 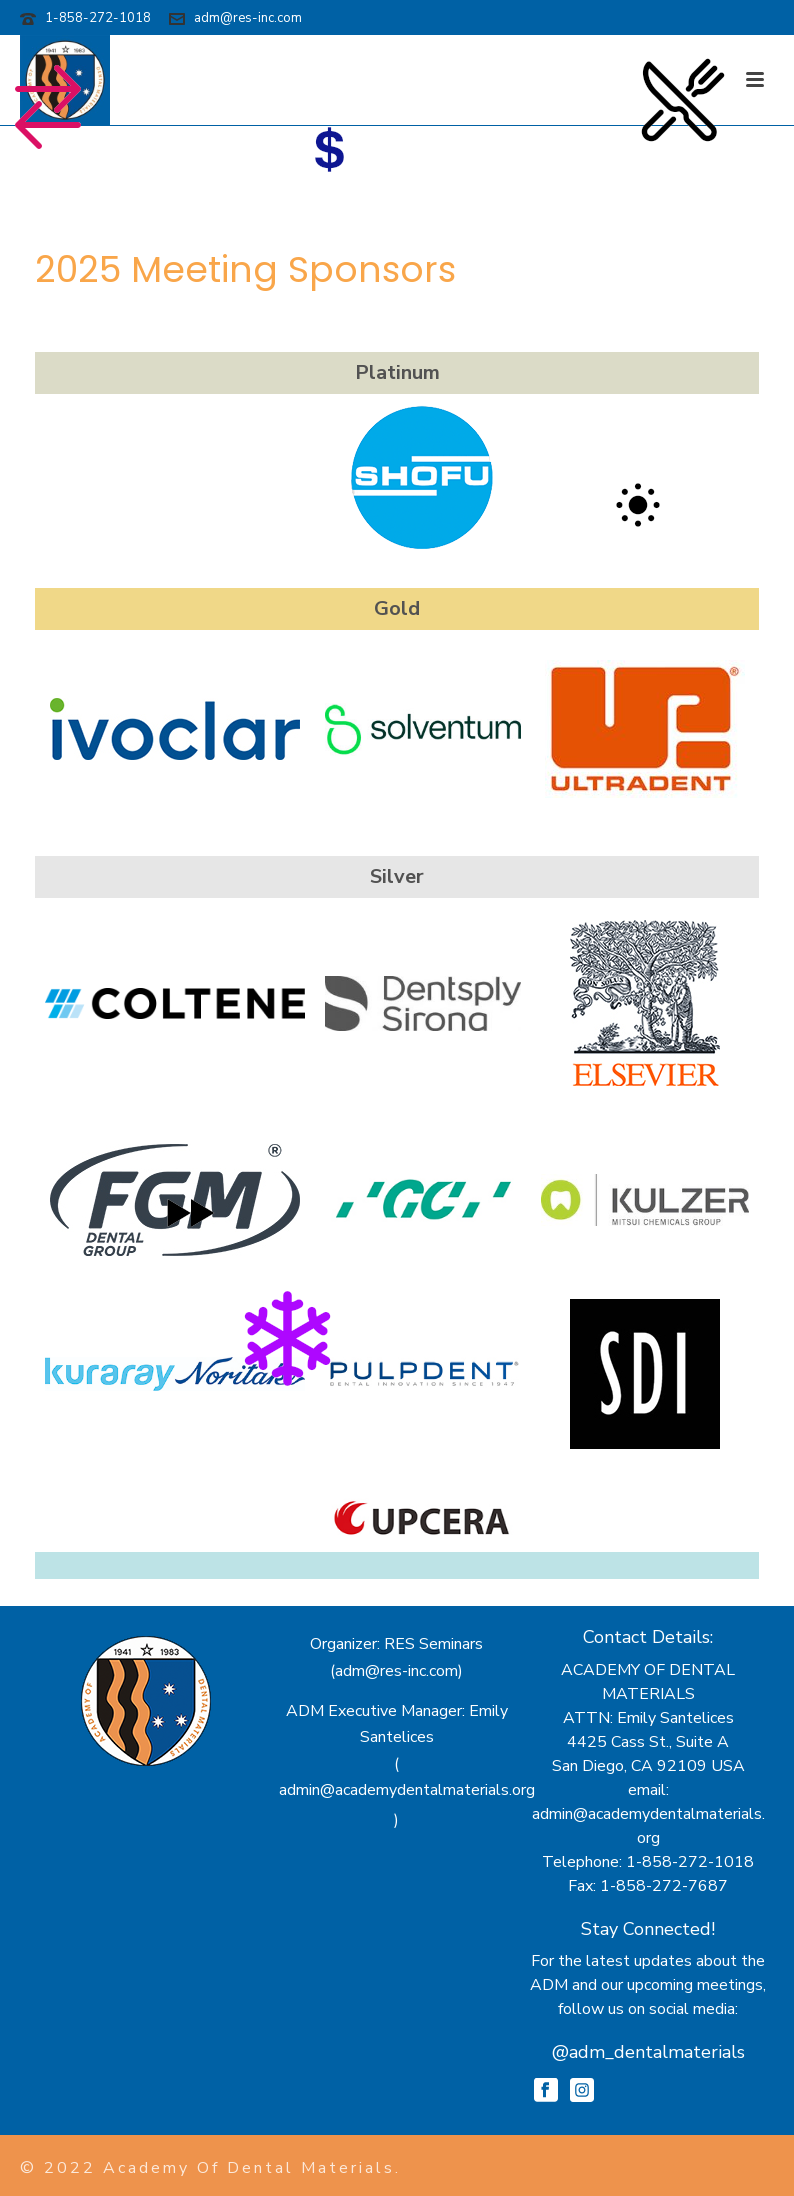 I want to click on find nearby restaurants, so click(x=683, y=100).